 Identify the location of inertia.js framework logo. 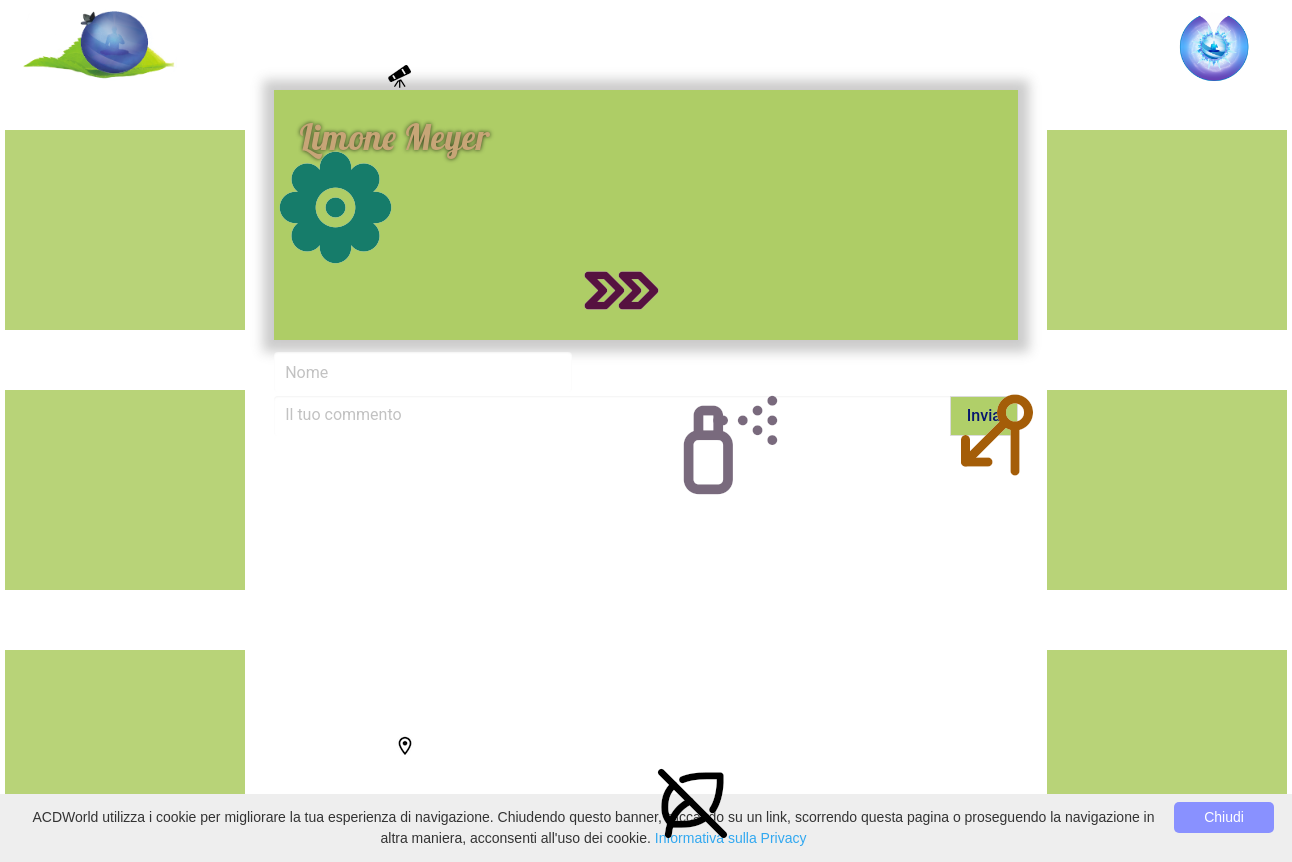
(620, 290).